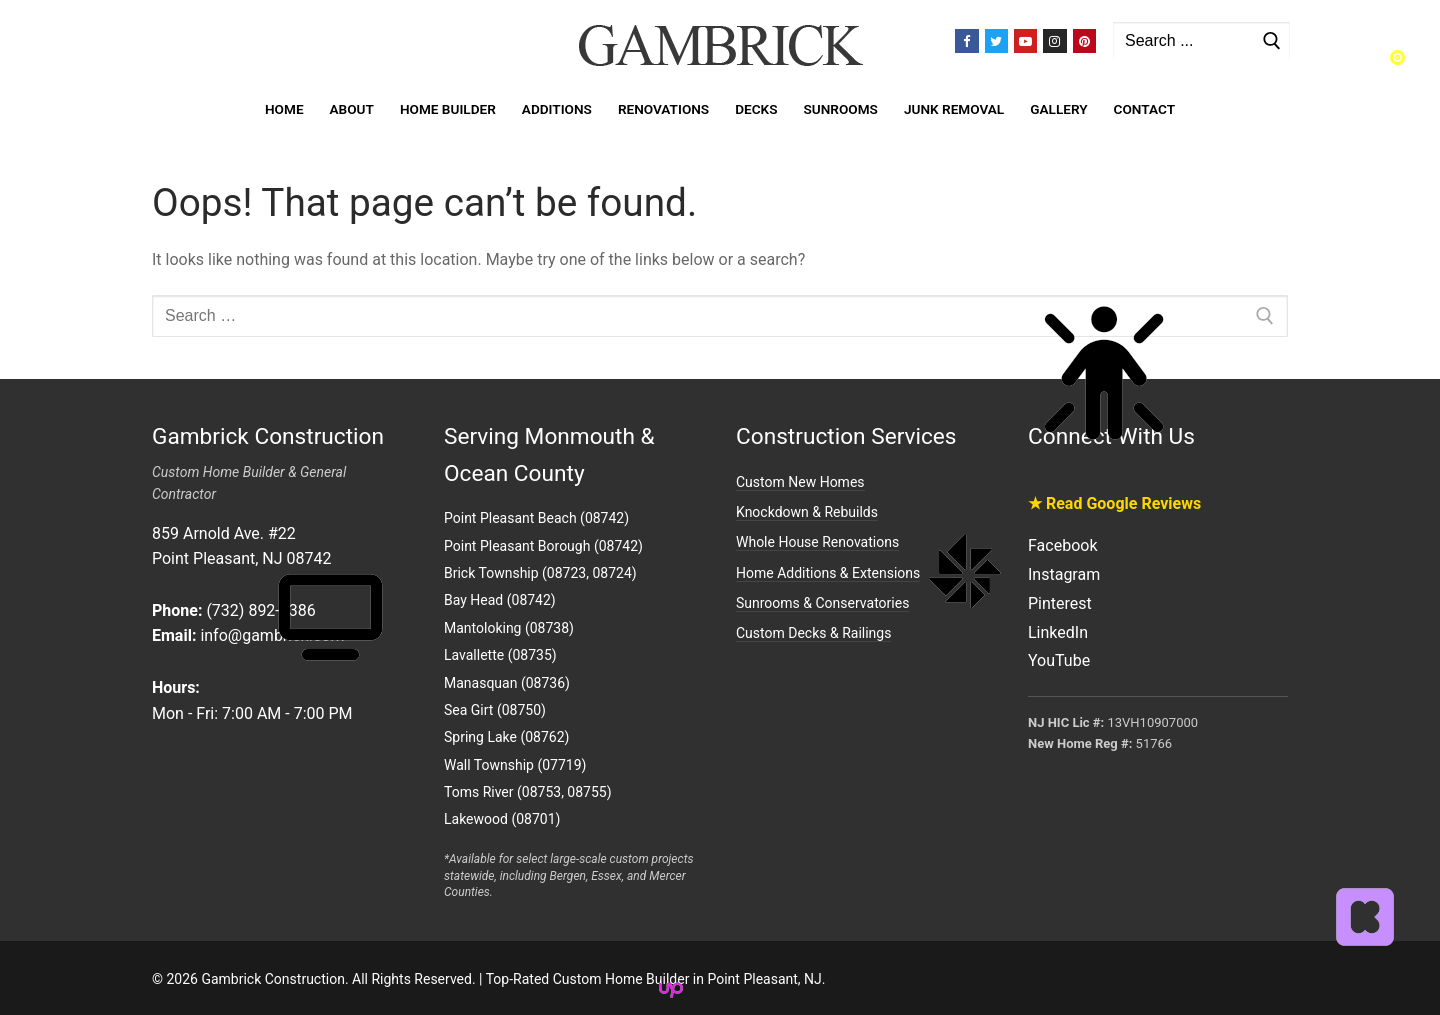 Image resolution: width=1440 pixels, height=1015 pixels. What do you see at coordinates (330, 614) in the screenshot?
I see `access tv or video streaming` at bounding box center [330, 614].